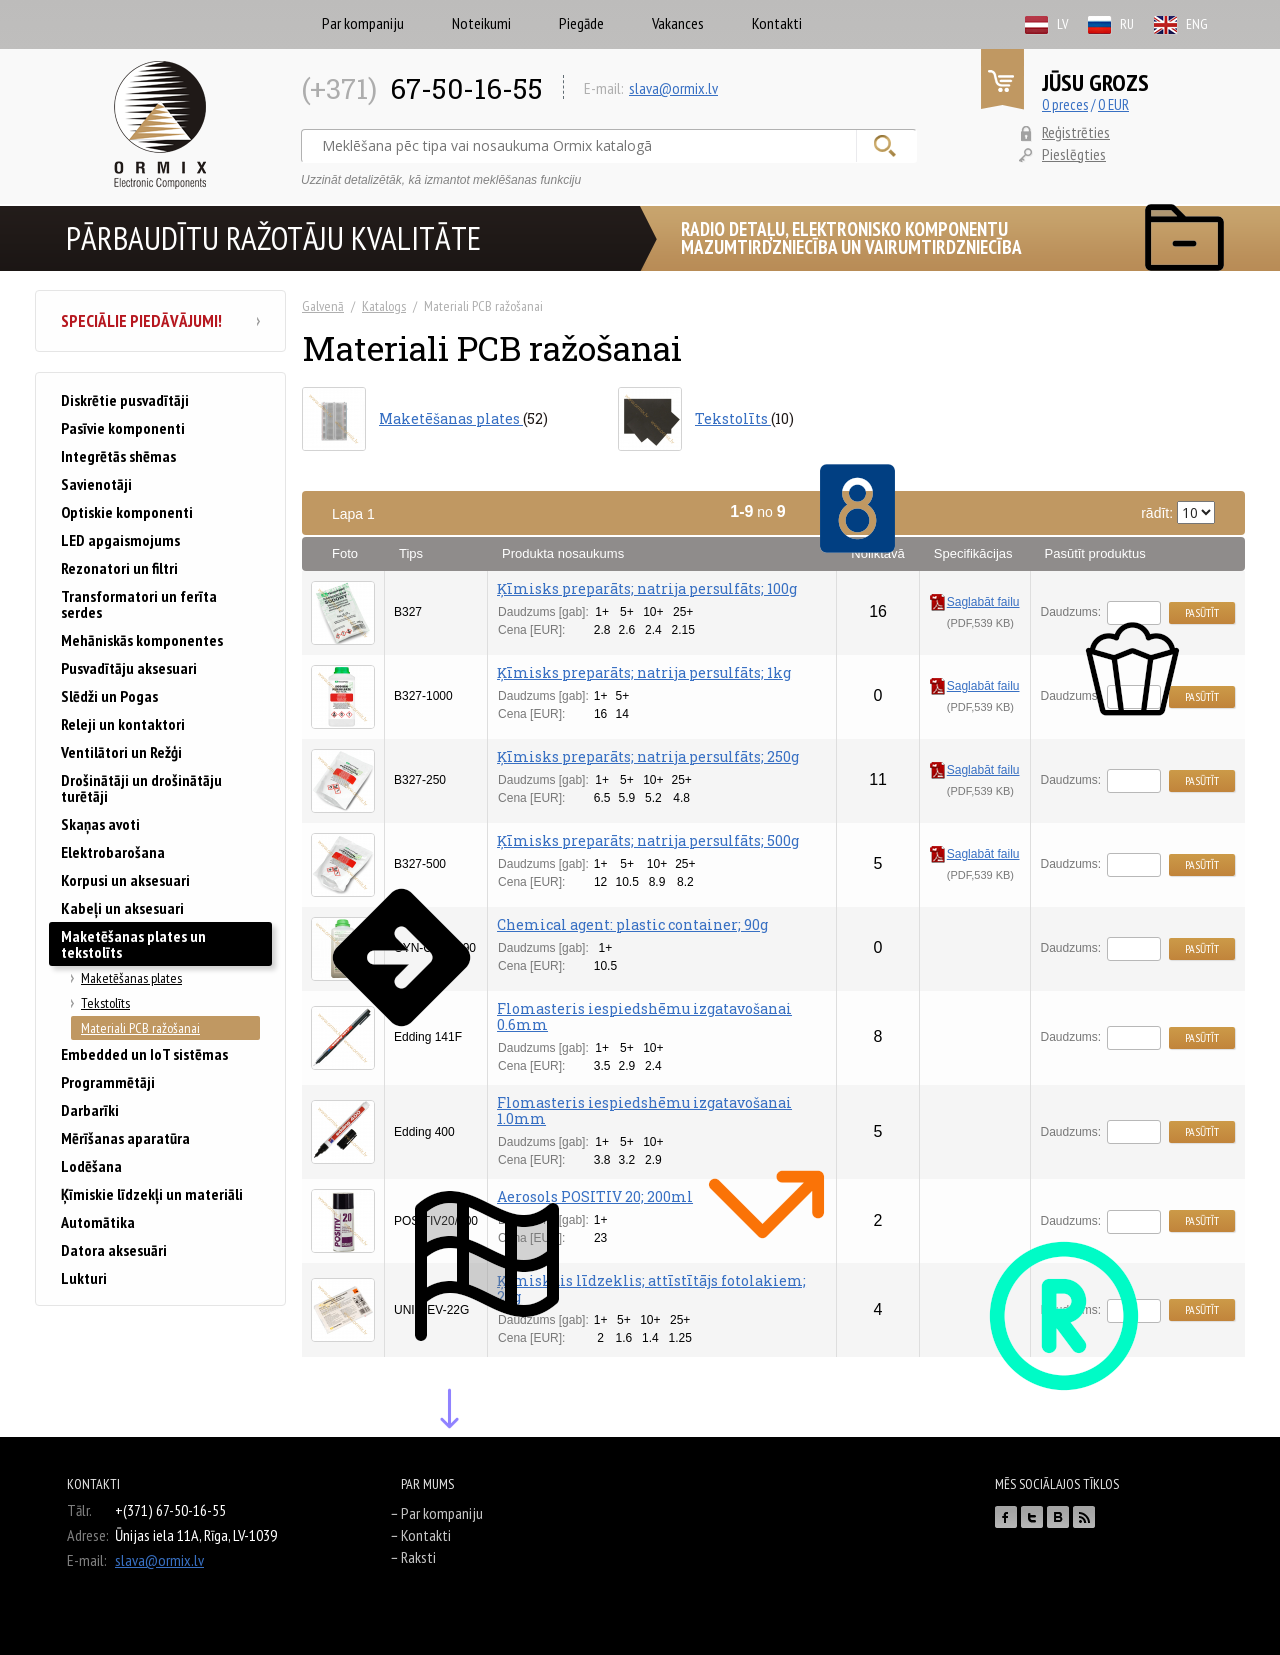 The image size is (1280, 1655). What do you see at coordinates (1064, 1316) in the screenshot?
I see `indicates registered trademark symbol` at bounding box center [1064, 1316].